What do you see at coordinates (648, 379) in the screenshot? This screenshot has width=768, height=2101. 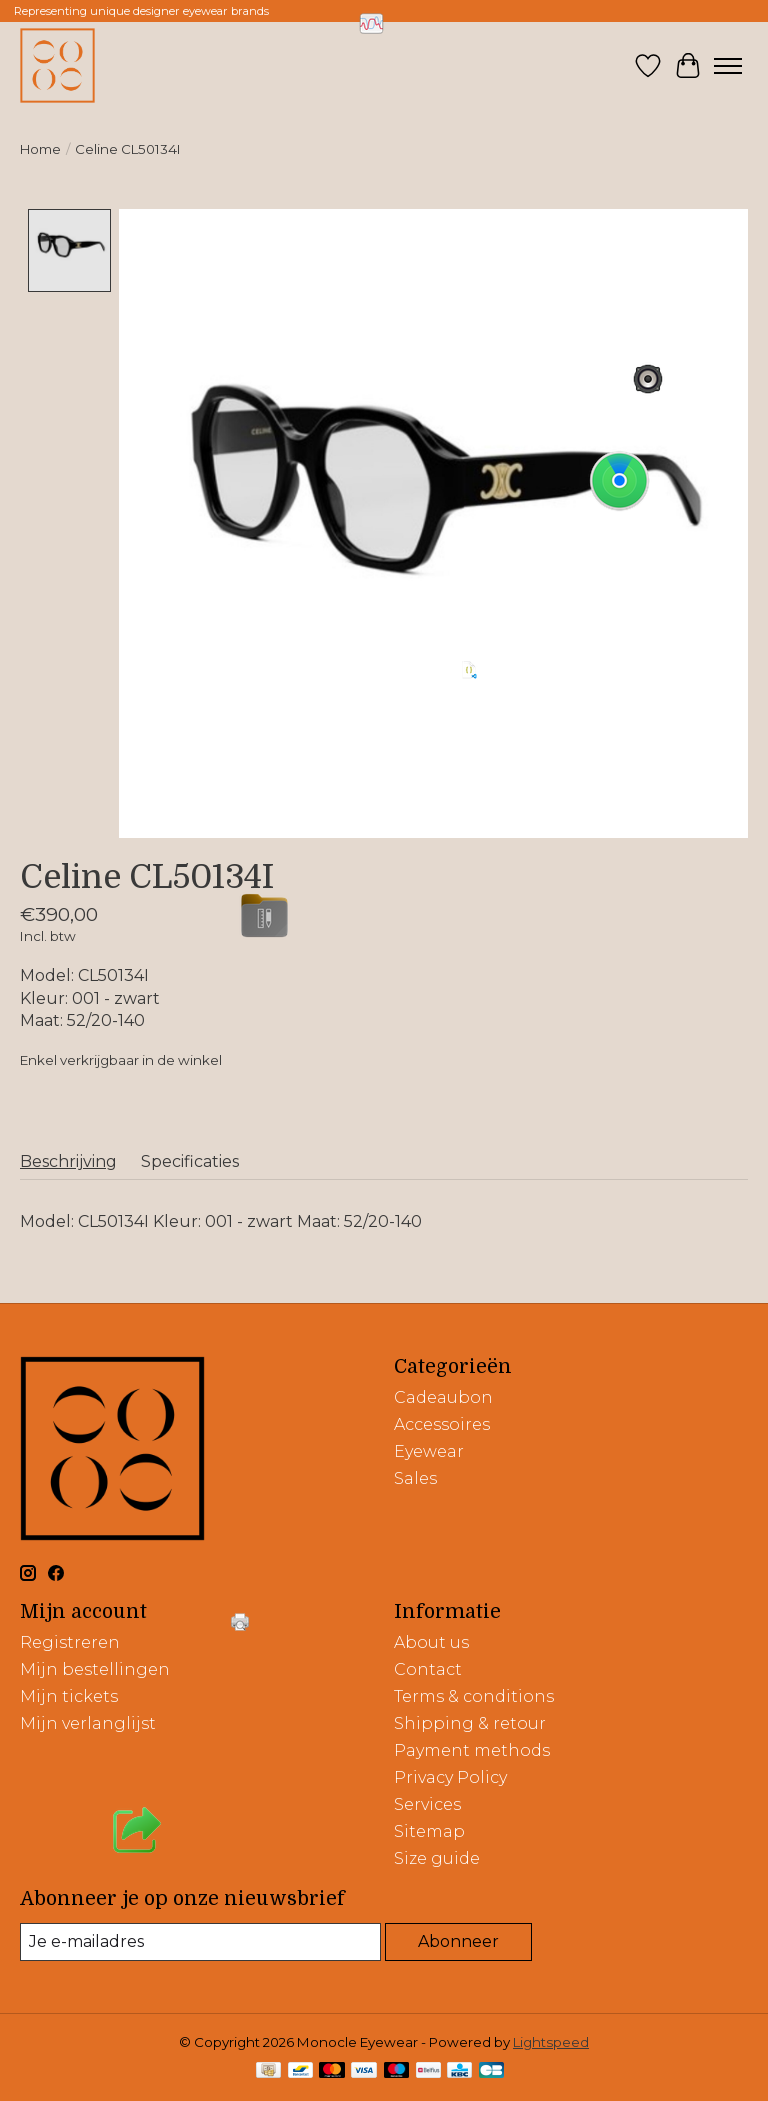 I see `adjust speaker or audio output volume` at bounding box center [648, 379].